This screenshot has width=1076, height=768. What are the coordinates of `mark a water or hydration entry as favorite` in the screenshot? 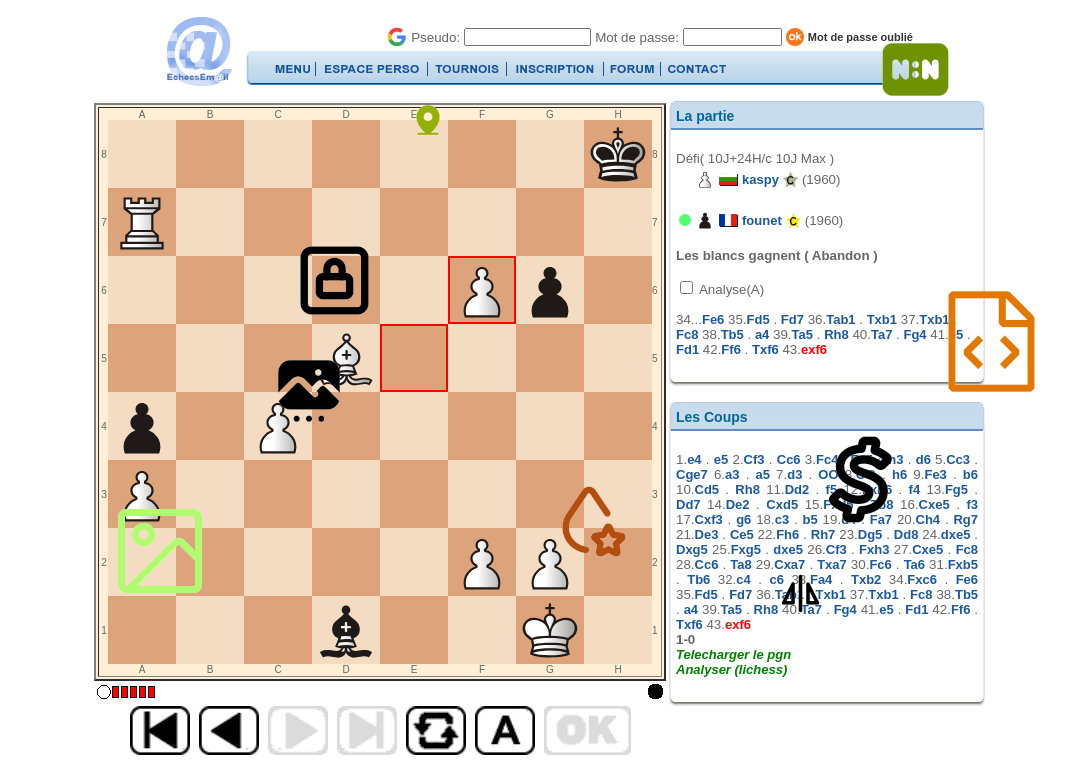 It's located at (589, 520).